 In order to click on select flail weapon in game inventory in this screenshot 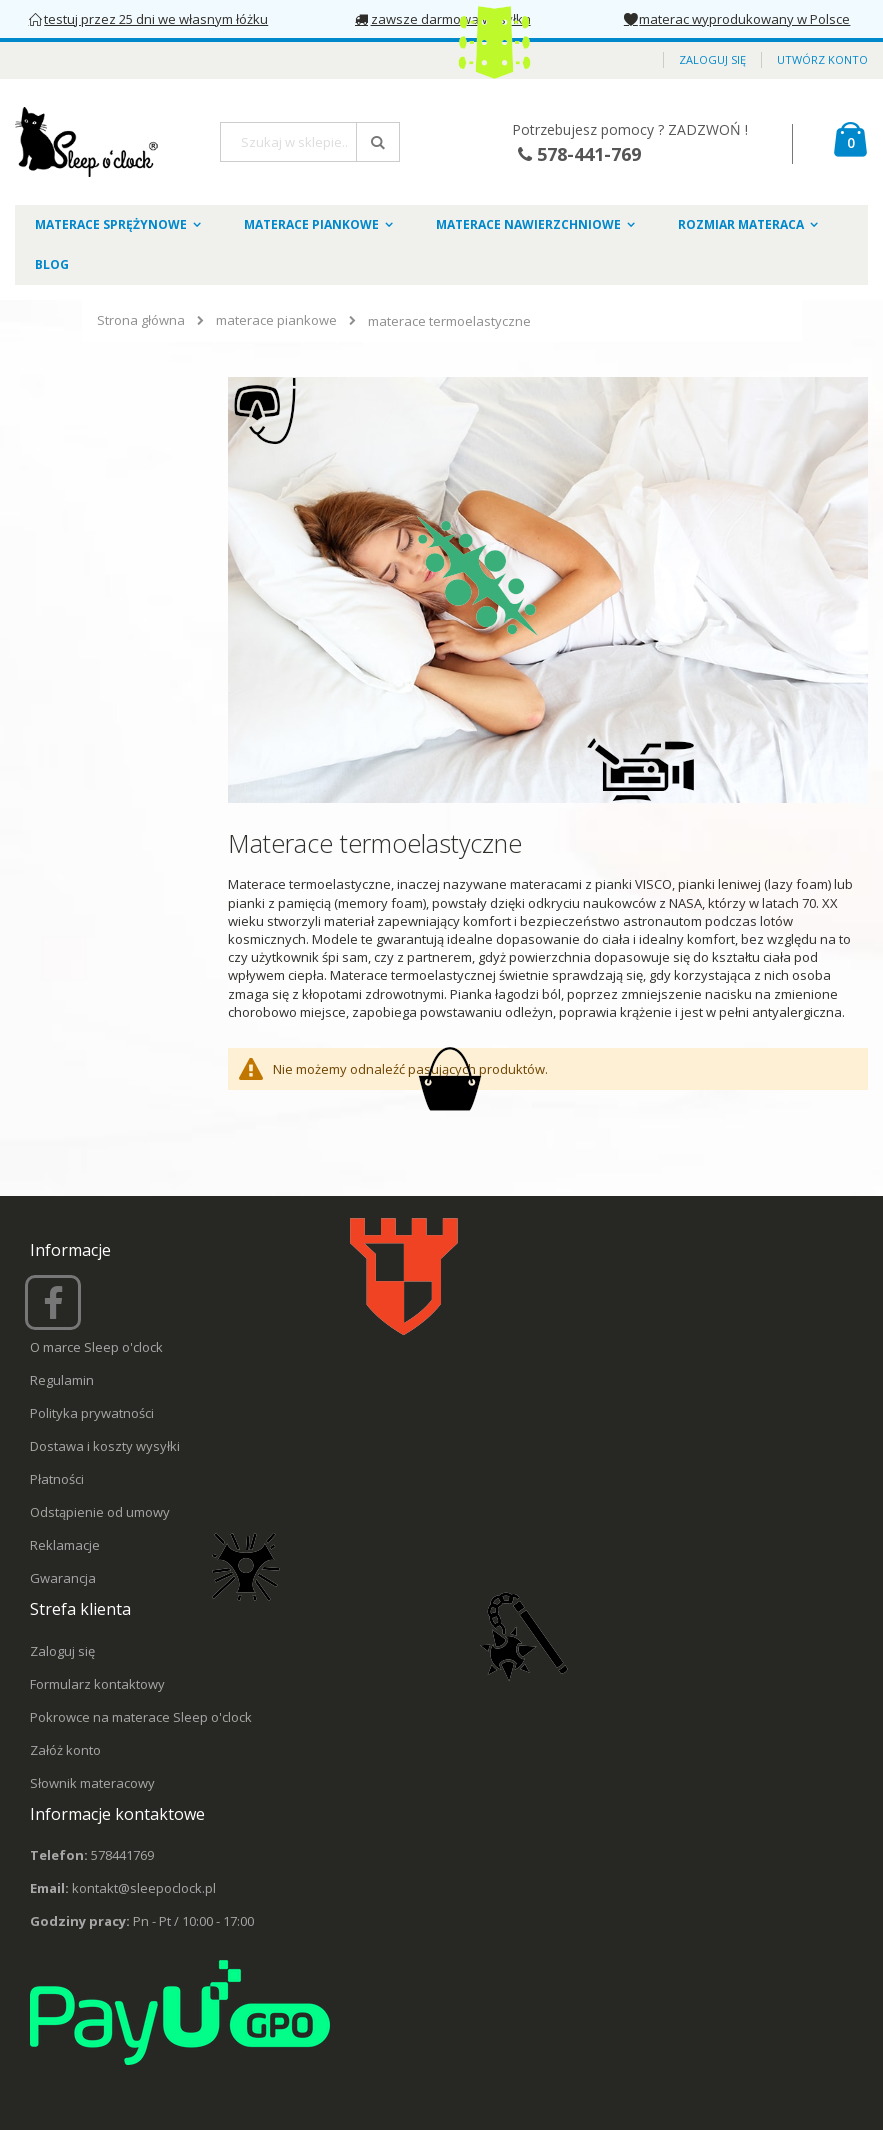, I will do `click(524, 1637)`.